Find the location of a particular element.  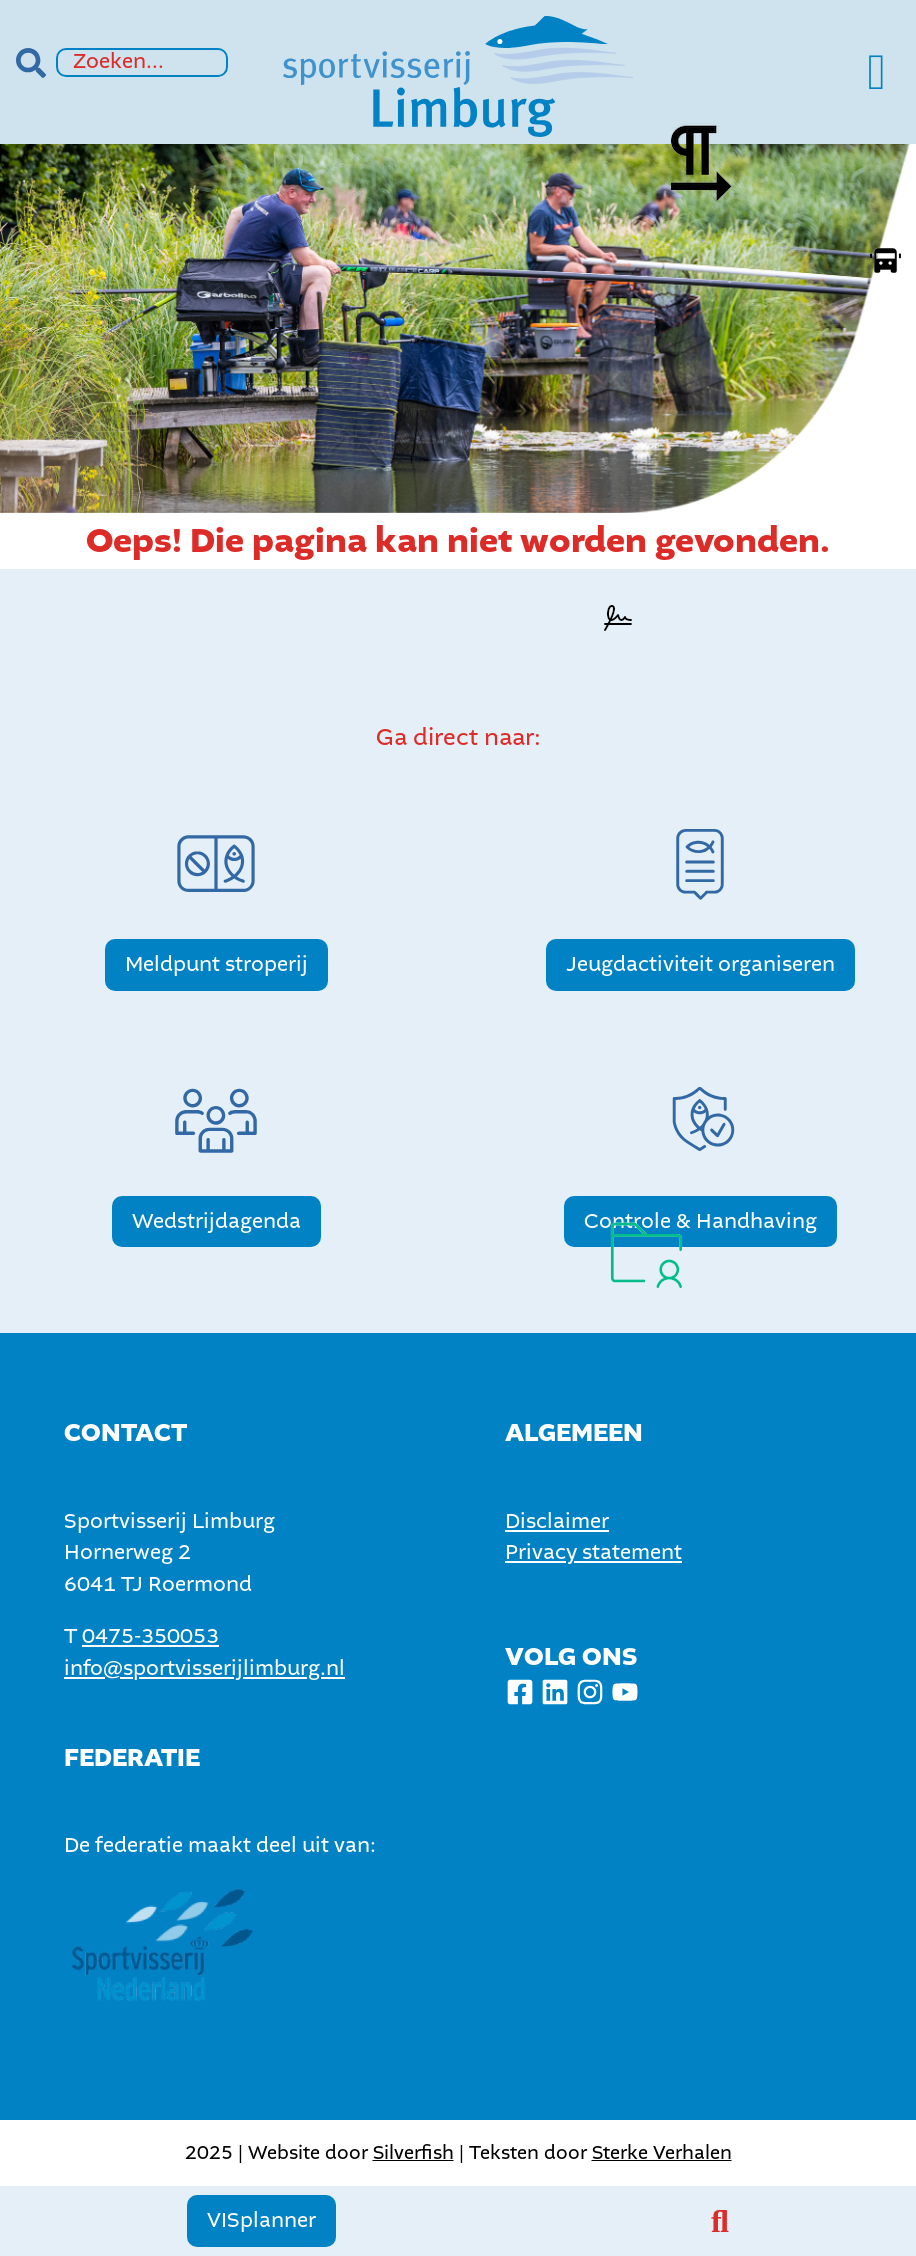

set text direction to left-to-right is located at coordinates (697, 163).